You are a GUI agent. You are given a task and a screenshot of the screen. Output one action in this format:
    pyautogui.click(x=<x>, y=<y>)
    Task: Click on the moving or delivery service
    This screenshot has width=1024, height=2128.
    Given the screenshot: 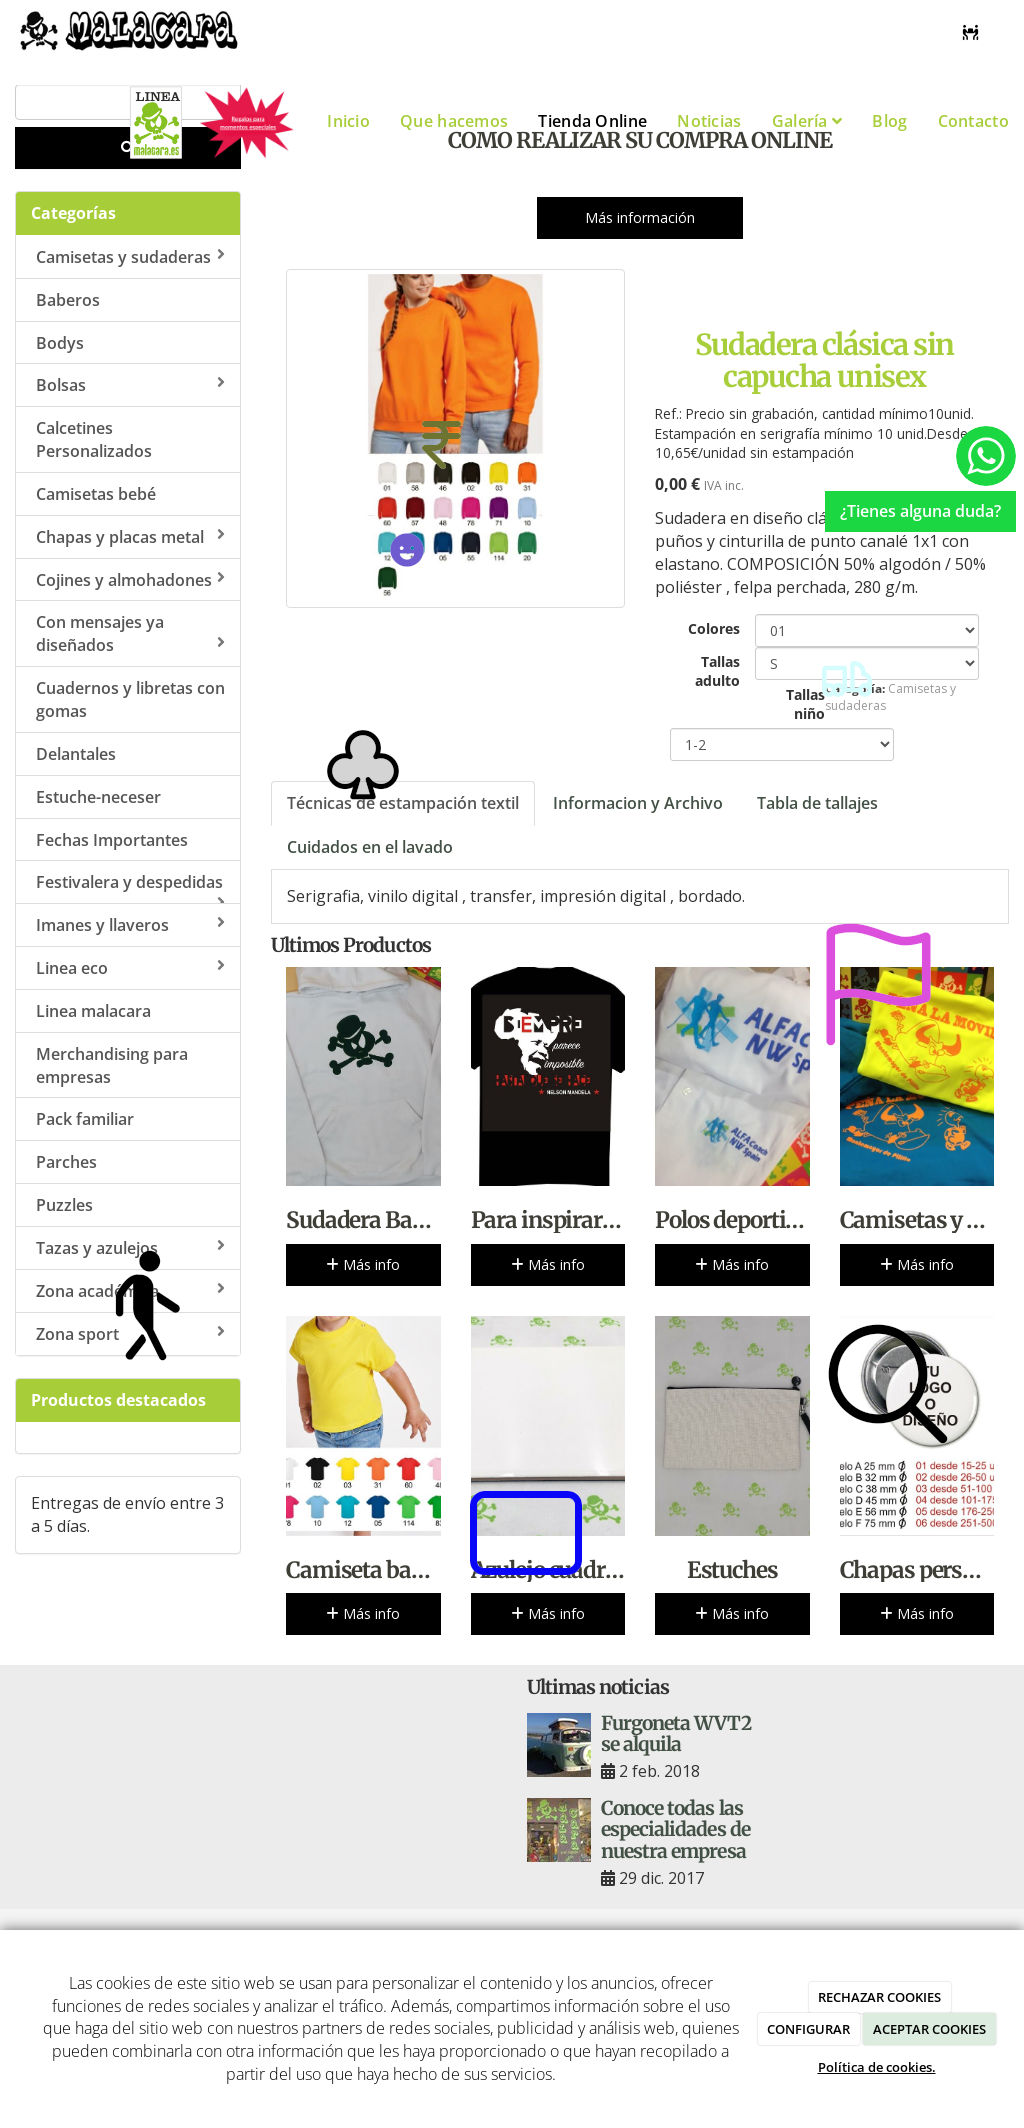 What is the action you would take?
    pyautogui.click(x=970, y=32)
    